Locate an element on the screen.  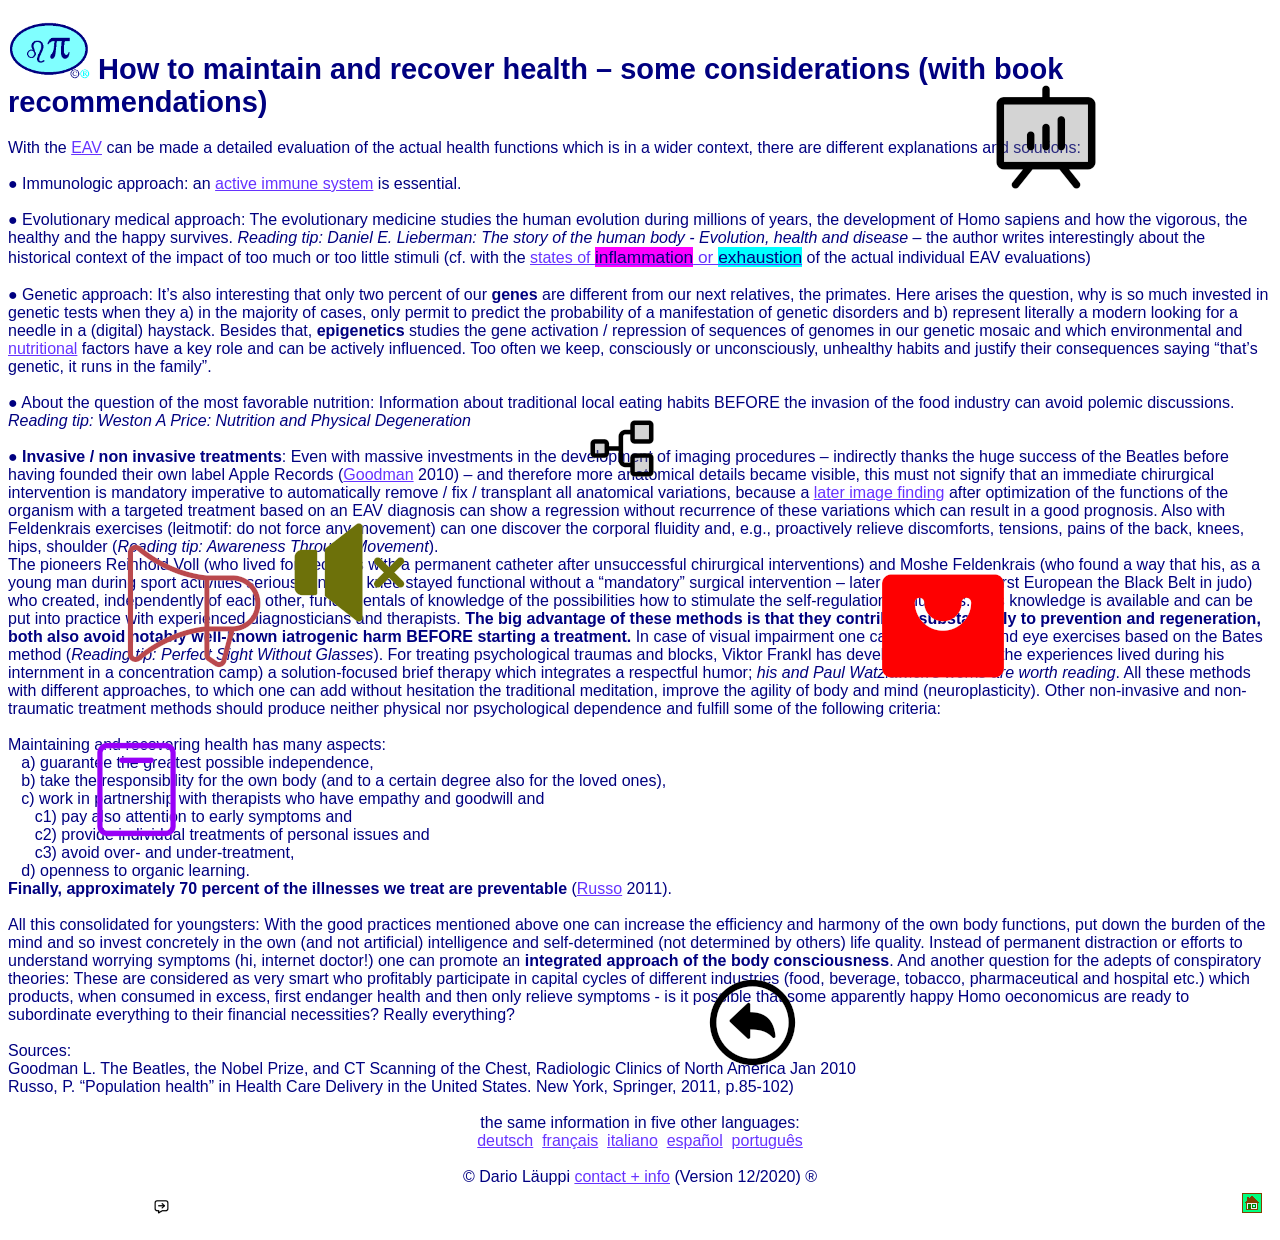
undo the last action is located at coordinates (752, 1022).